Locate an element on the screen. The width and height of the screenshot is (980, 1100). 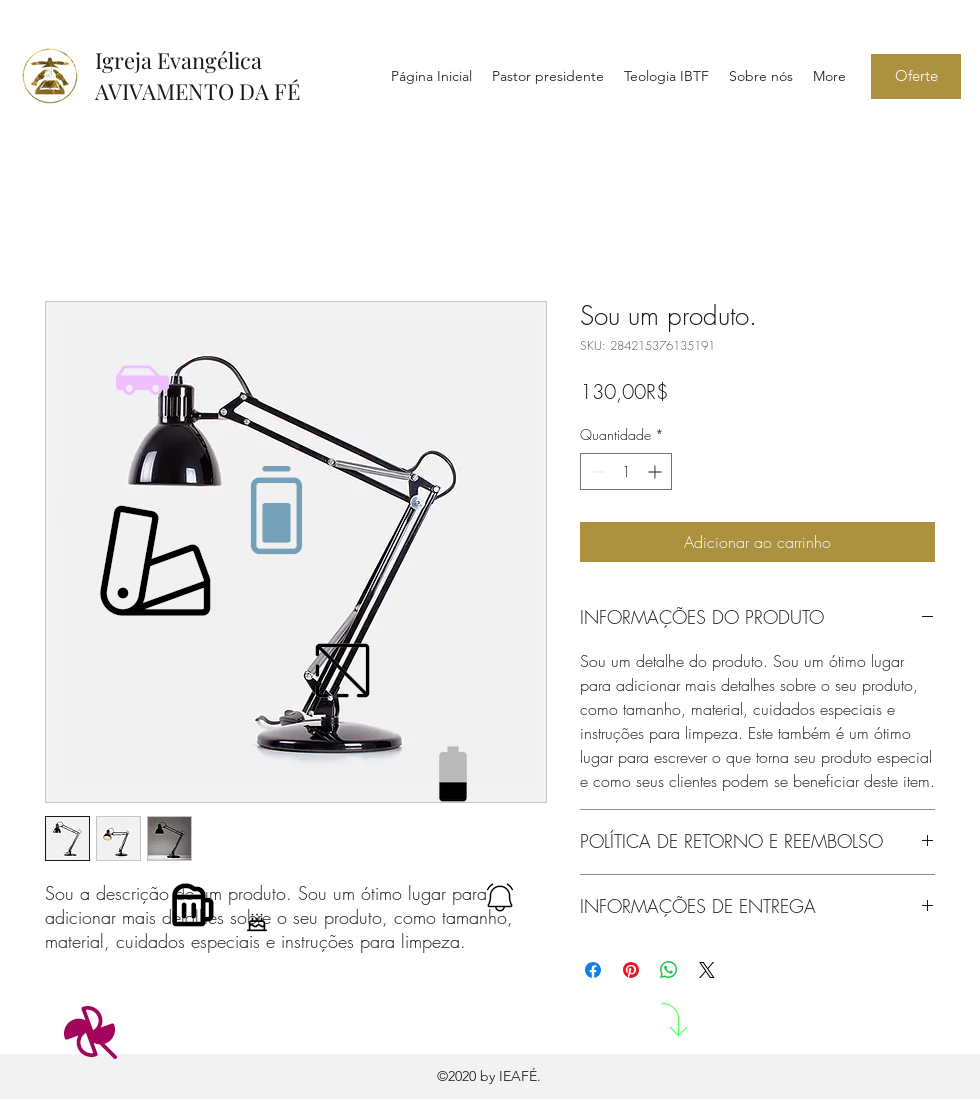
invert current selection is located at coordinates (342, 670).